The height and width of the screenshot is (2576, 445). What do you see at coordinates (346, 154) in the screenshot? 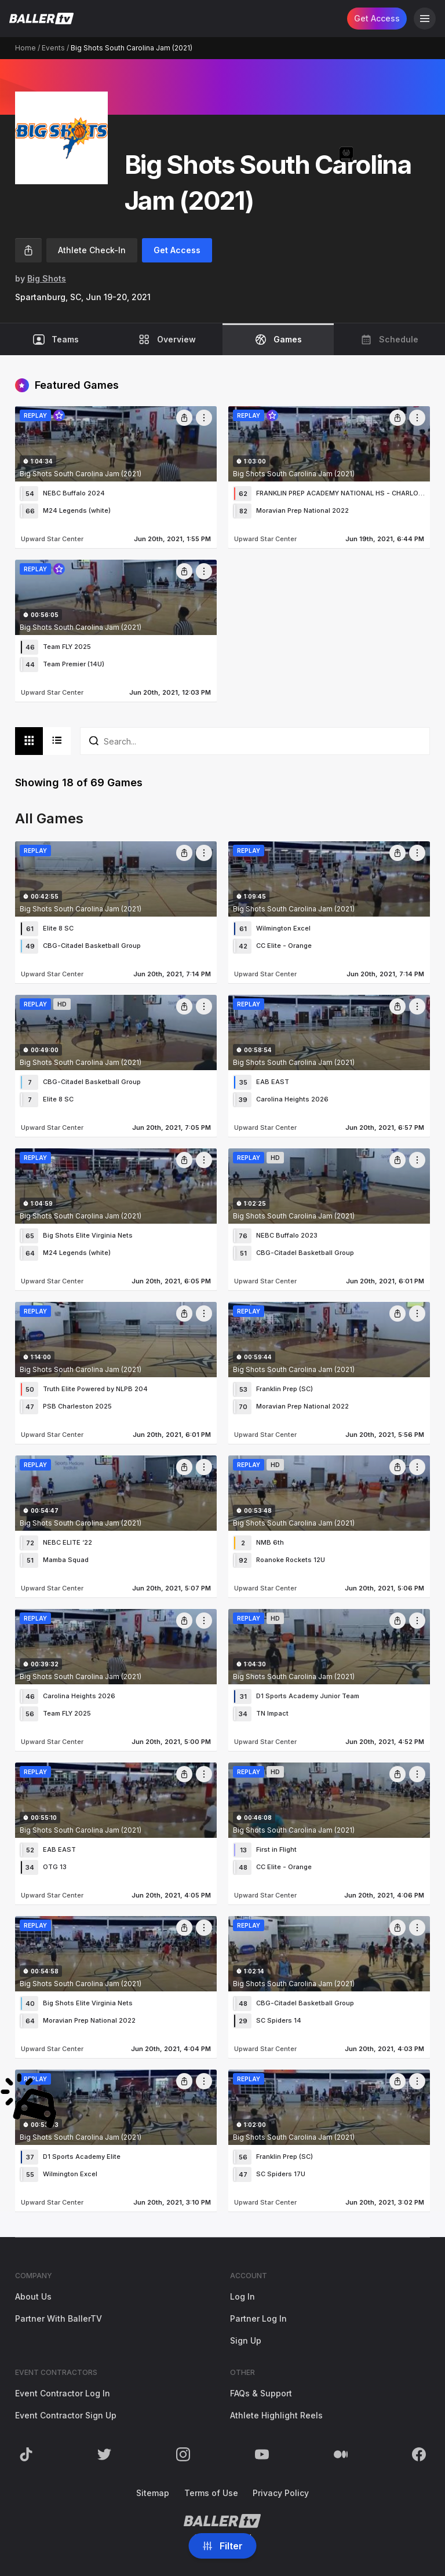
I see `access the jedi archive or journal` at bounding box center [346, 154].